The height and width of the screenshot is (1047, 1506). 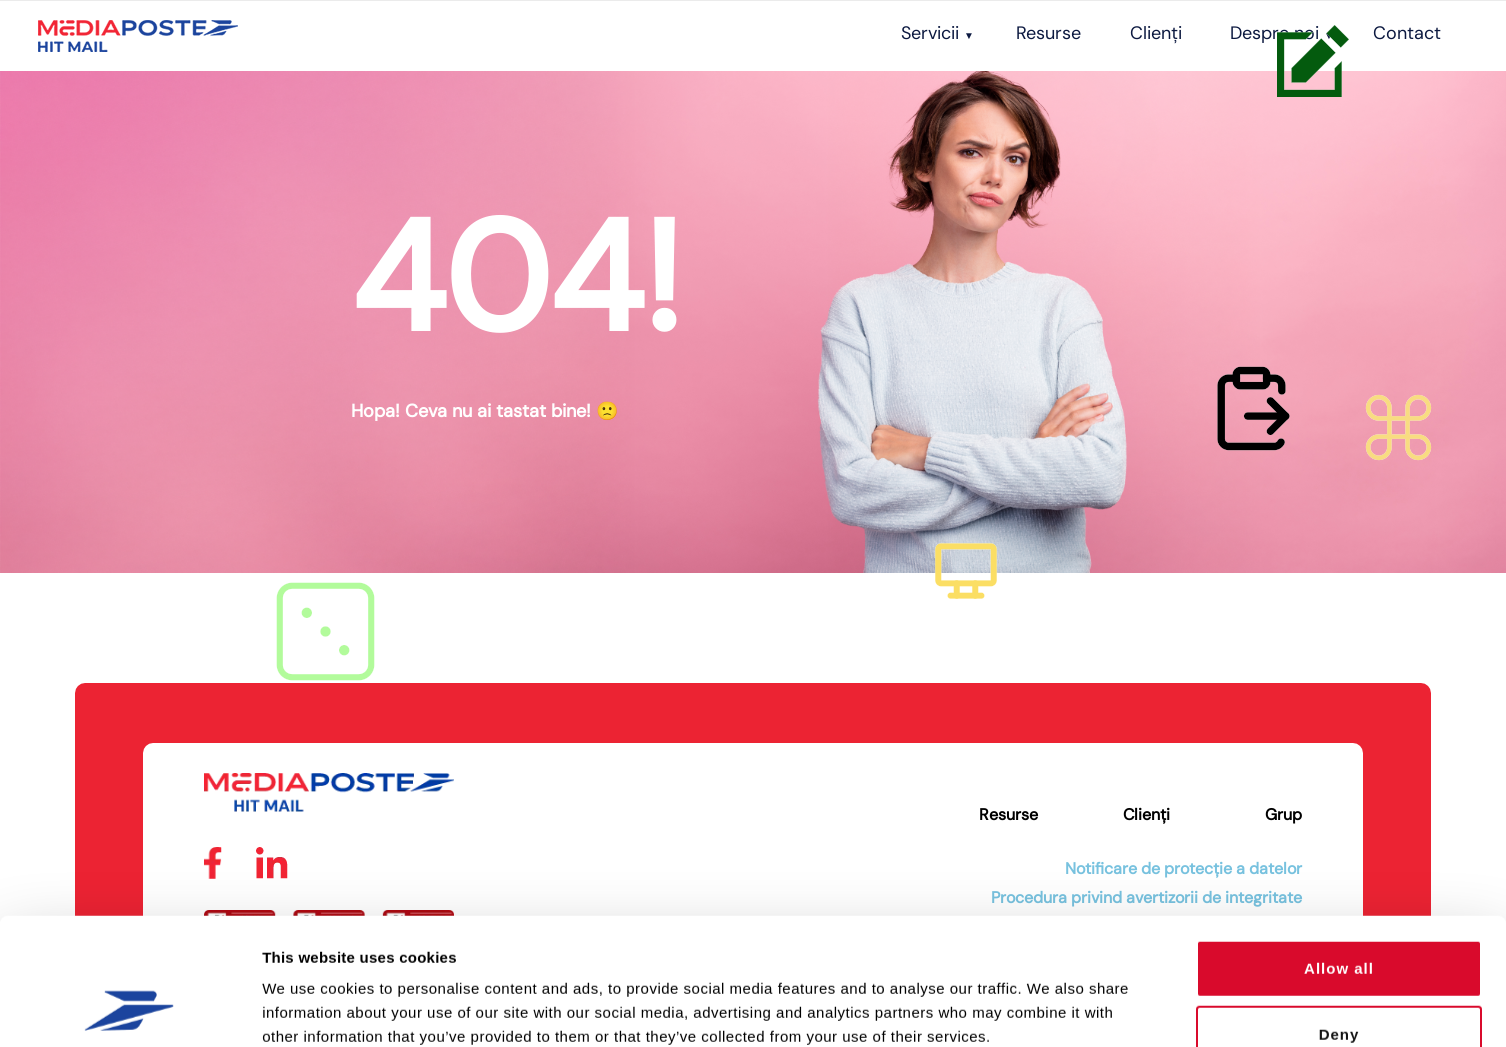 I want to click on keyboard shortcut or command key symbol, so click(x=1398, y=427).